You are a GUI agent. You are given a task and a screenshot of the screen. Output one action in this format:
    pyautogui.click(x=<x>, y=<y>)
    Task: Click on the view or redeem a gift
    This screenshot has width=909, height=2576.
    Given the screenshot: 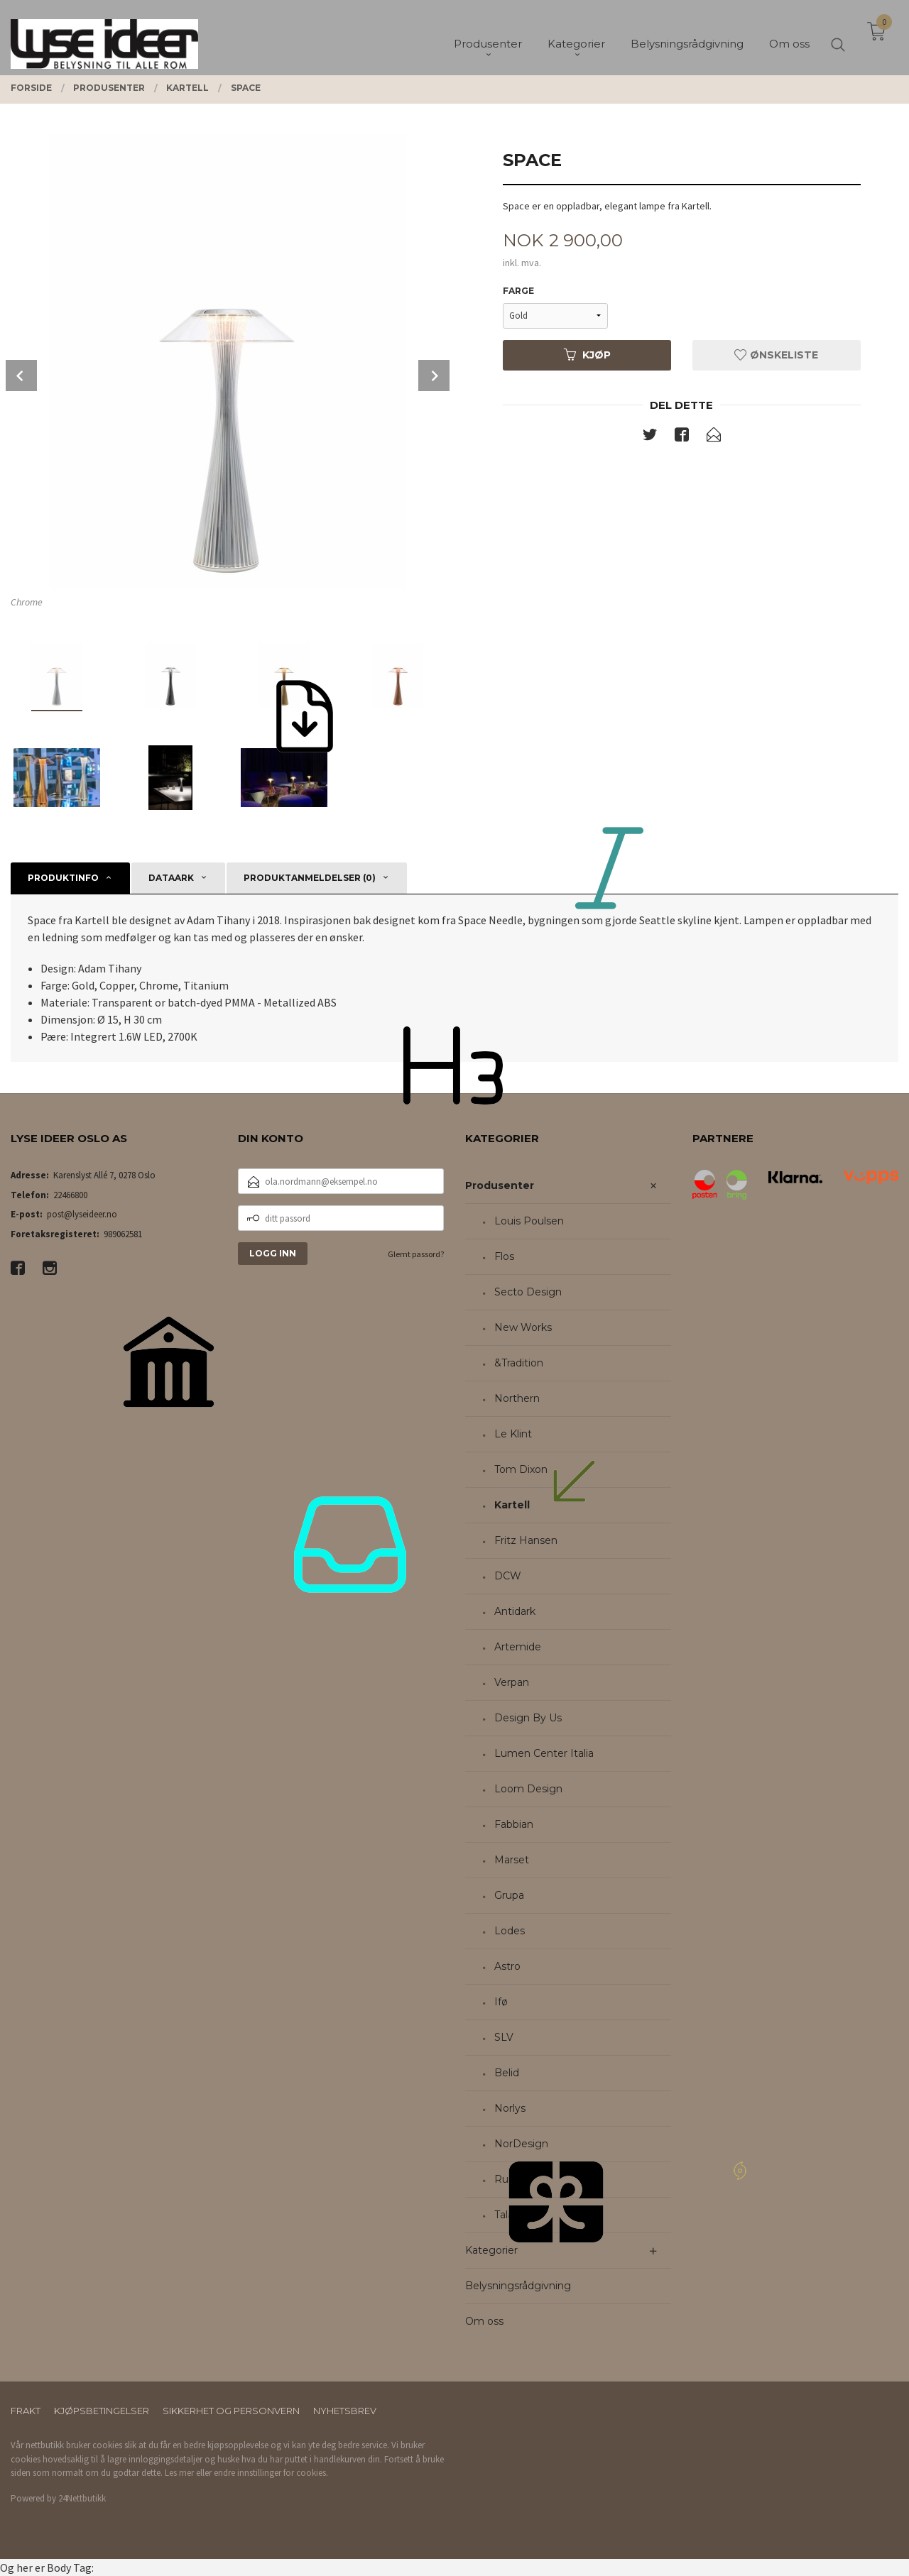 What is the action you would take?
    pyautogui.click(x=556, y=2202)
    